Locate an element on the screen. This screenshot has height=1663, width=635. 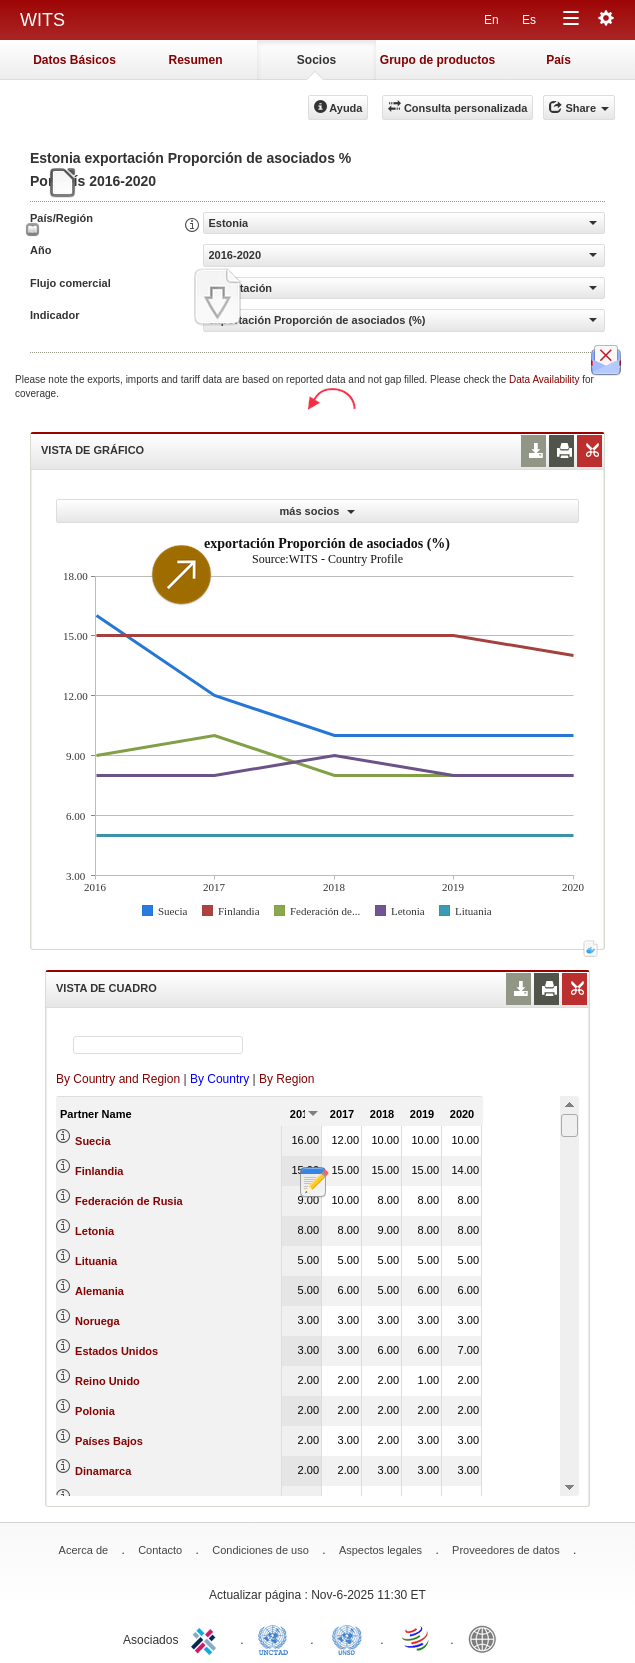
open LibreOffice suite is located at coordinates (62, 182).